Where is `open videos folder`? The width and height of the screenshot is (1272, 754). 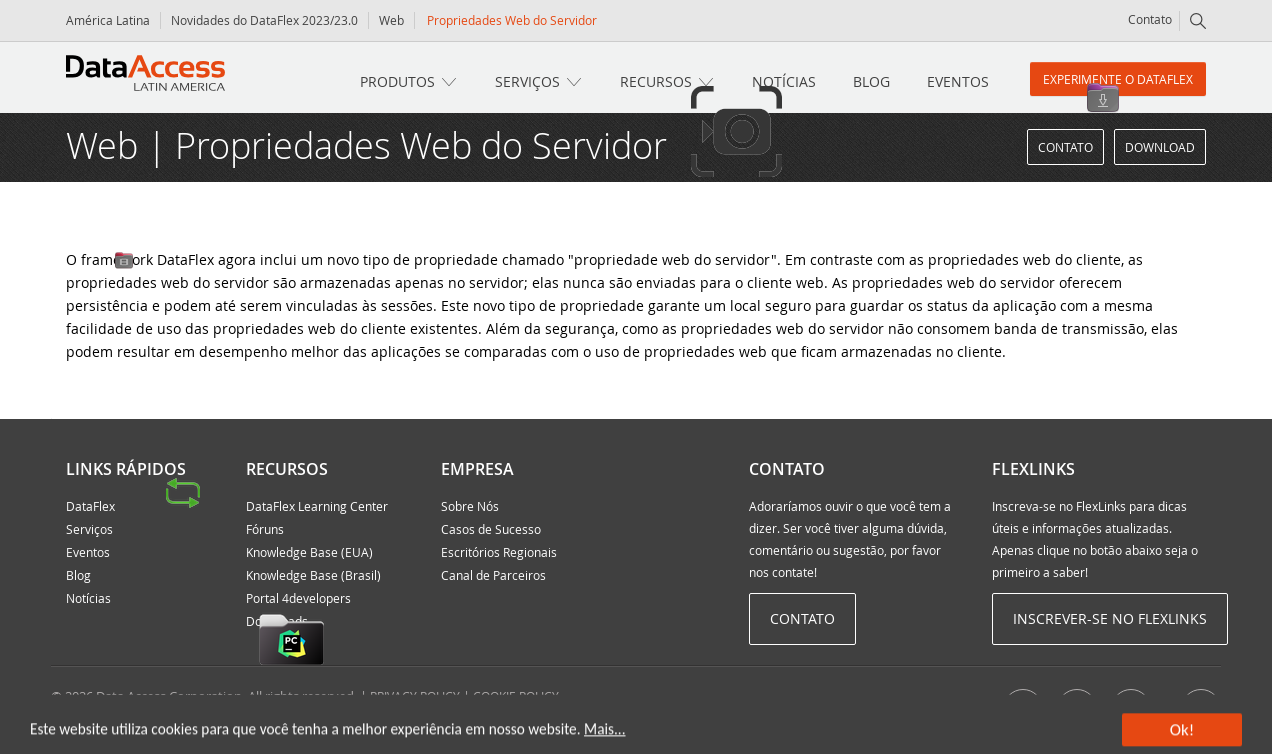 open videos folder is located at coordinates (124, 260).